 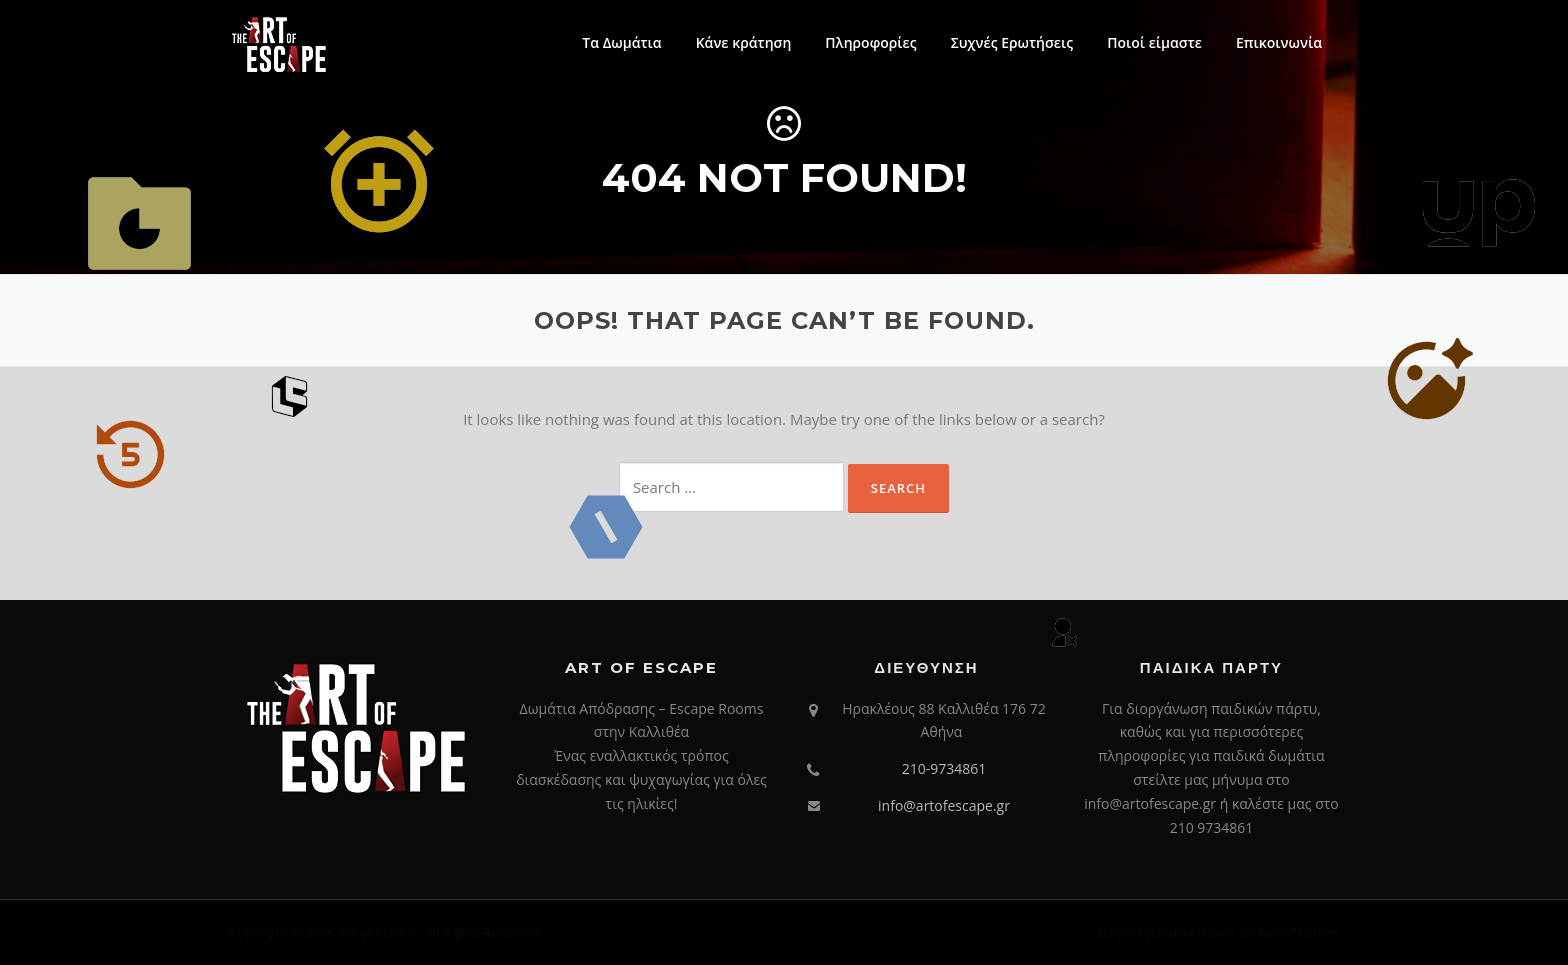 I want to click on open system settings, so click(x=606, y=527).